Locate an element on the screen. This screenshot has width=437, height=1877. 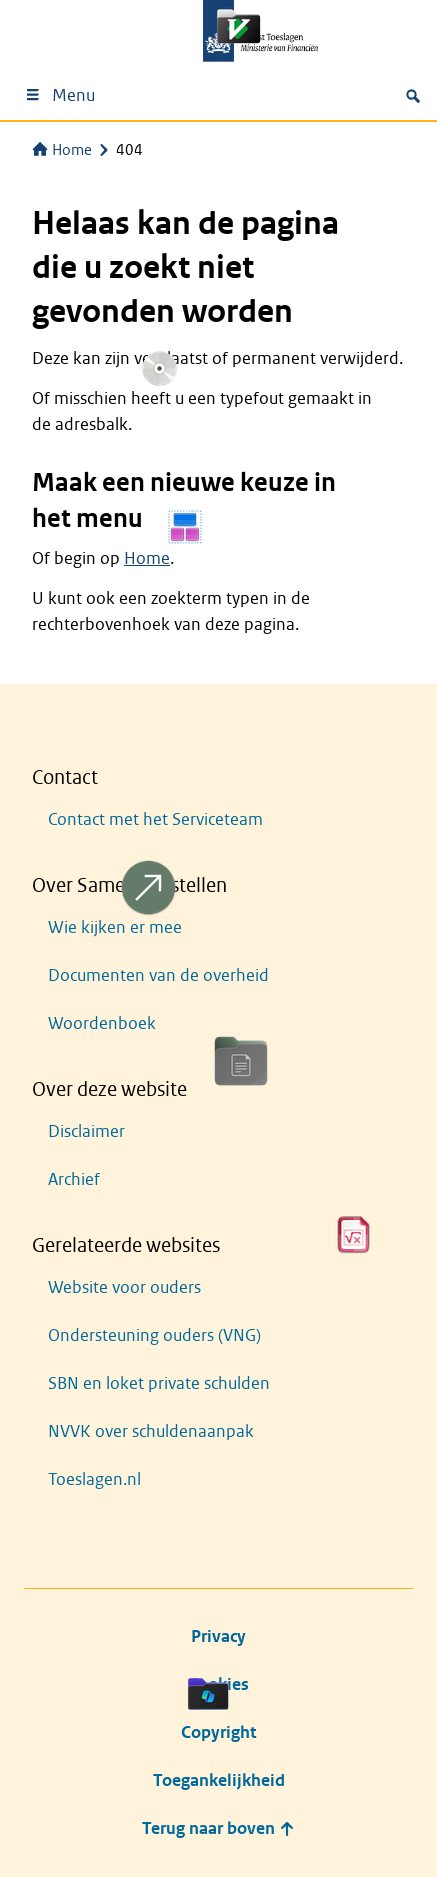
select all items in the current view is located at coordinates (185, 527).